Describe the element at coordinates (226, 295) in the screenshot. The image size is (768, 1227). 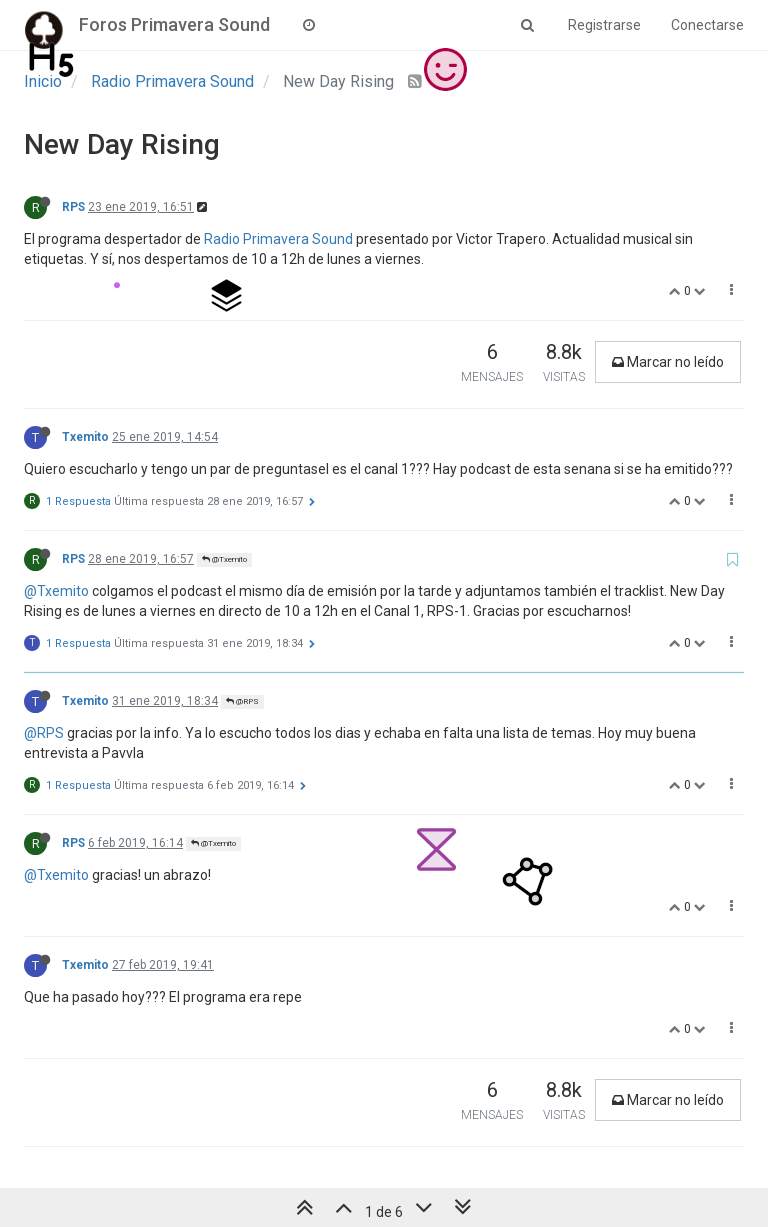
I see `view layers or stacked content` at that location.